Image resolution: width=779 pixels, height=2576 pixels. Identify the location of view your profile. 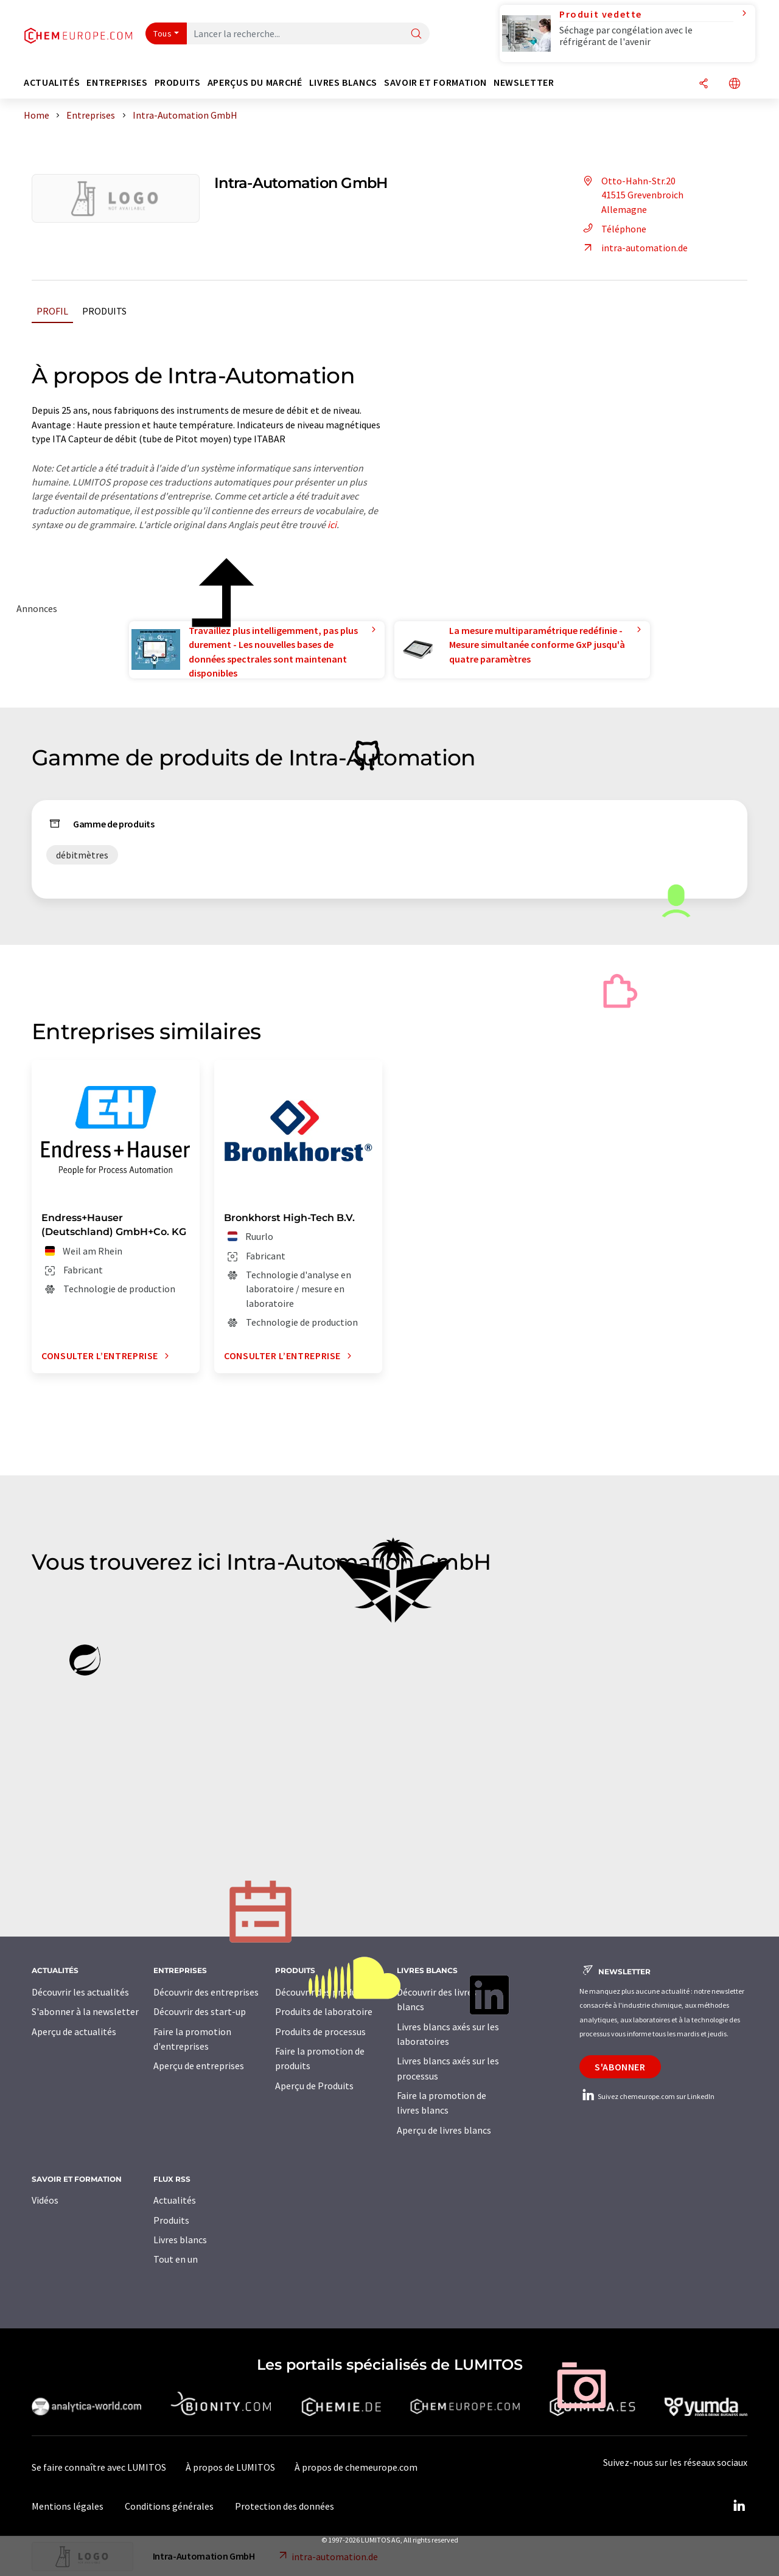
(676, 901).